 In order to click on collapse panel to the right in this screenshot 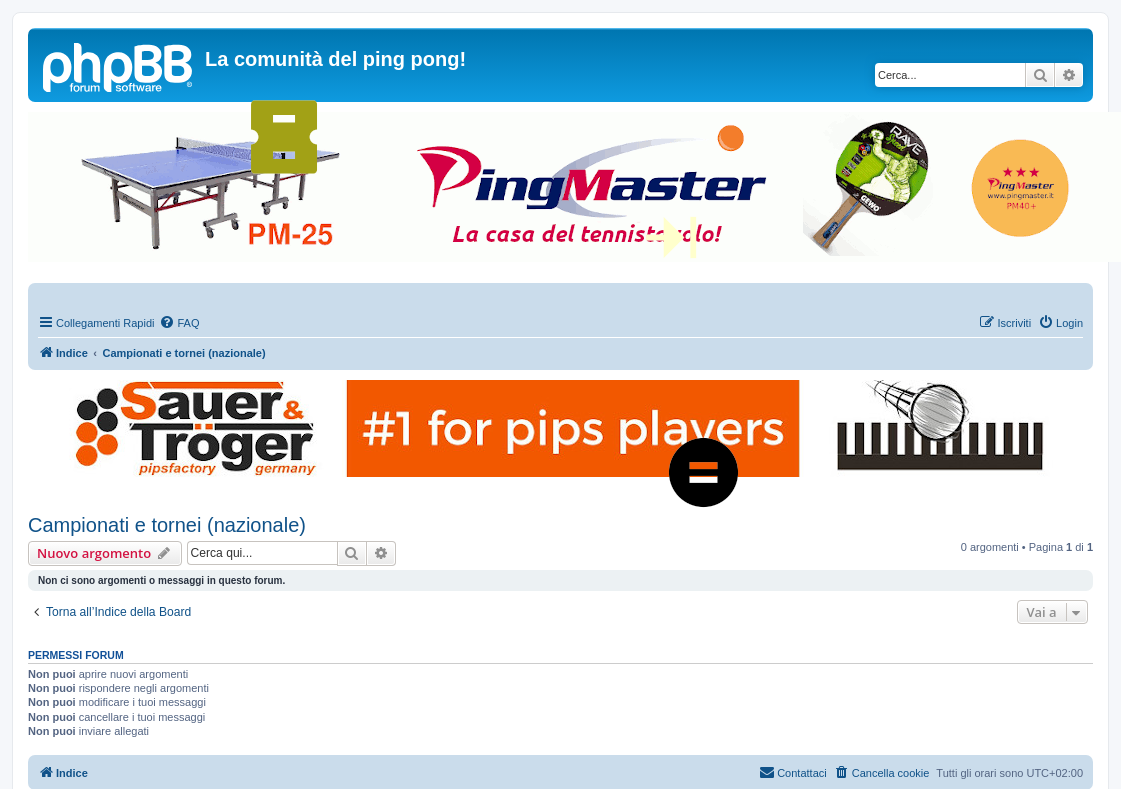, I will do `click(672, 237)`.